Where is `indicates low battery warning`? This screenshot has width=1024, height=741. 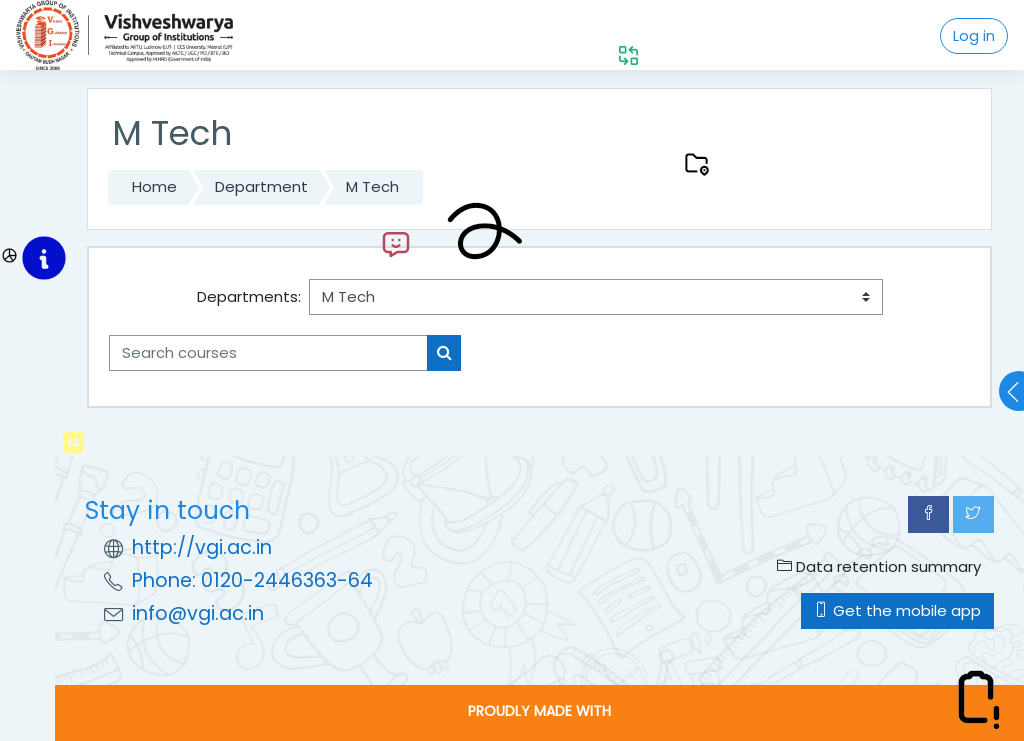
indicates low battery warning is located at coordinates (976, 697).